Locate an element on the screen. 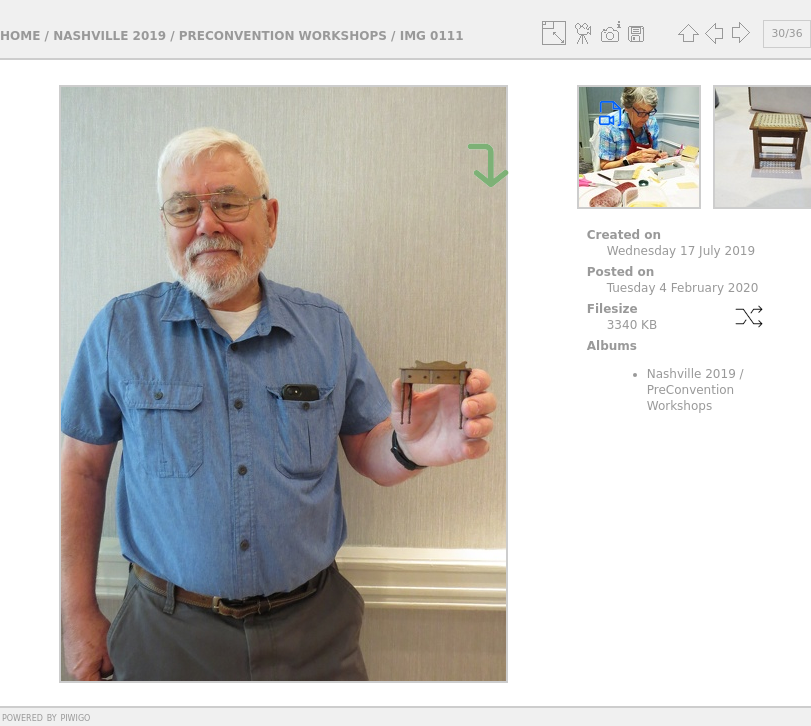 This screenshot has height=726, width=811. open a video file is located at coordinates (610, 113).